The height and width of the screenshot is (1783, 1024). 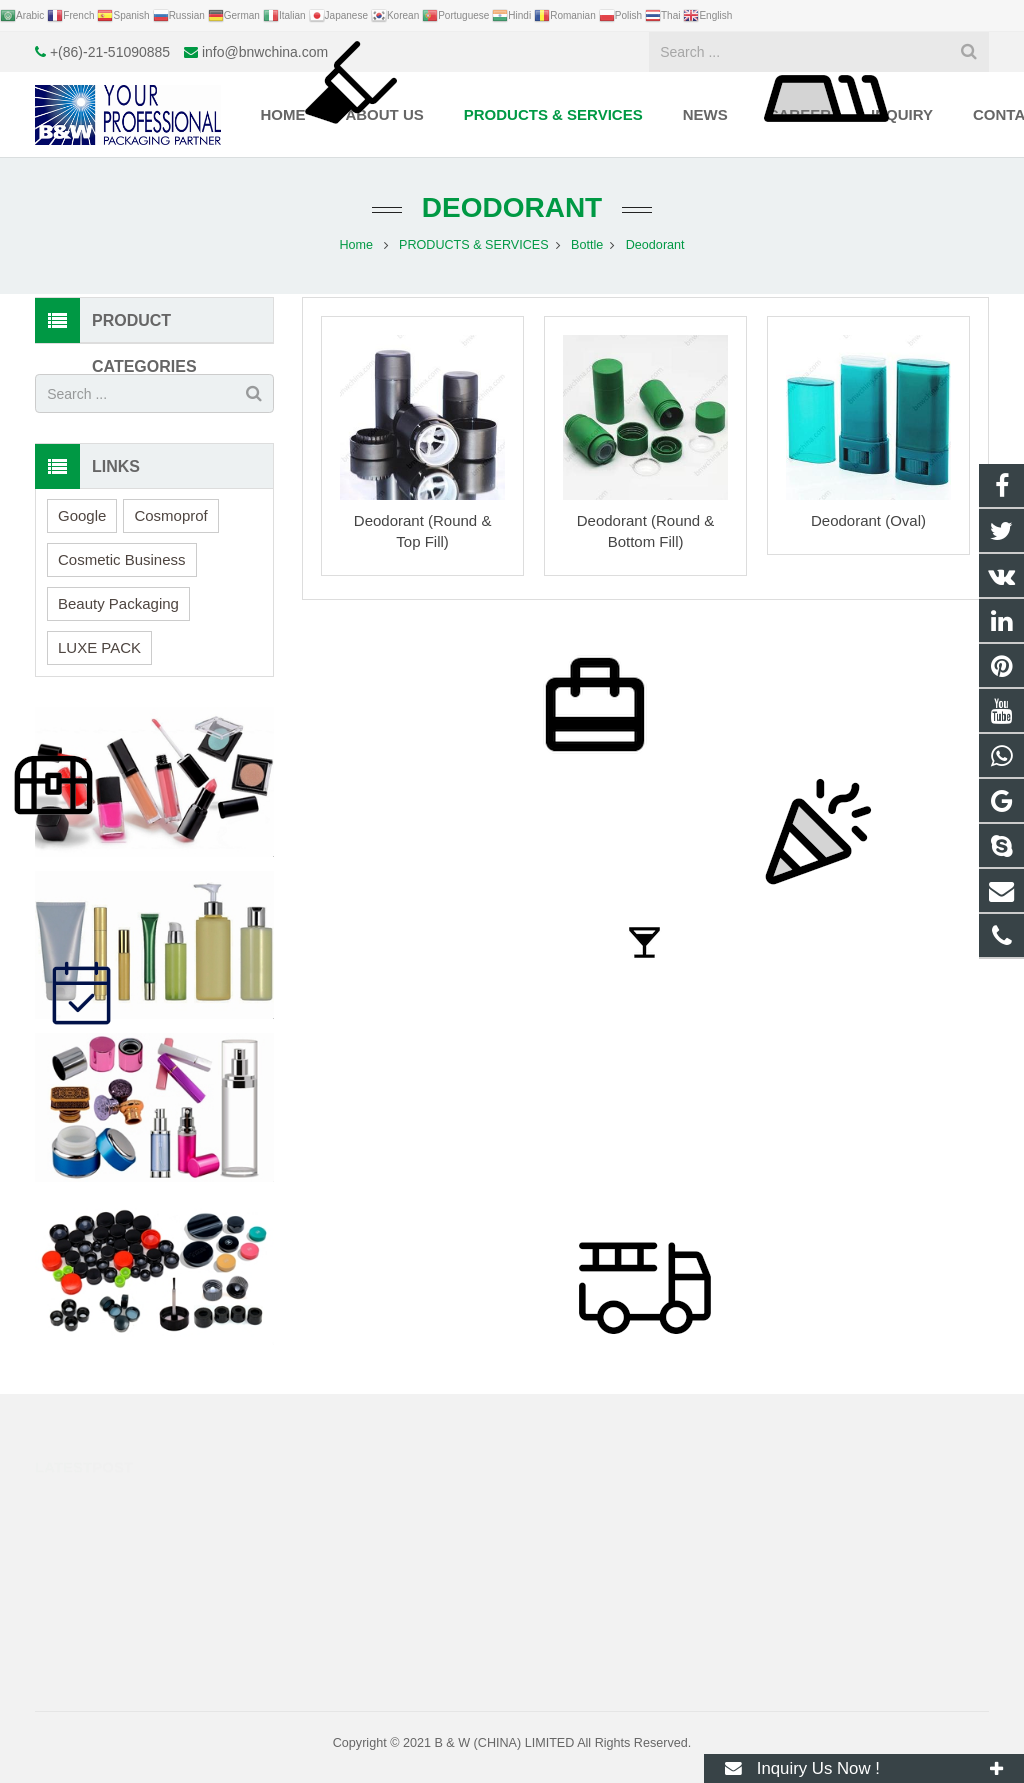 I want to click on access travel documents or itinerary, so click(x=595, y=707).